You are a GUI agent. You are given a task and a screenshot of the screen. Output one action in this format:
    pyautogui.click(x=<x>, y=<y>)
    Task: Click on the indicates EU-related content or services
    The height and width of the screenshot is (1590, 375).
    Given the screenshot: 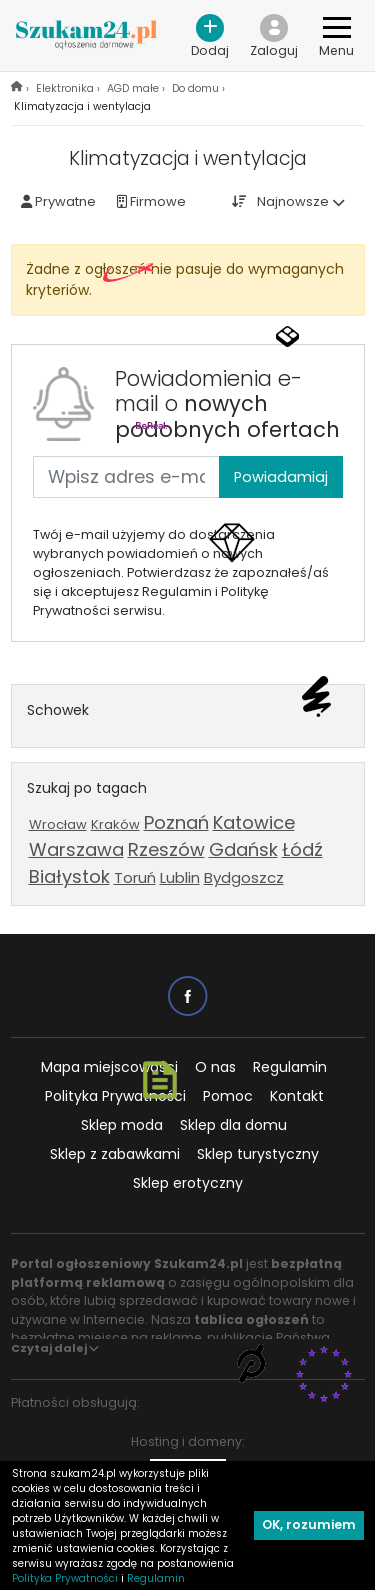 What is the action you would take?
    pyautogui.click(x=324, y=1374)
    